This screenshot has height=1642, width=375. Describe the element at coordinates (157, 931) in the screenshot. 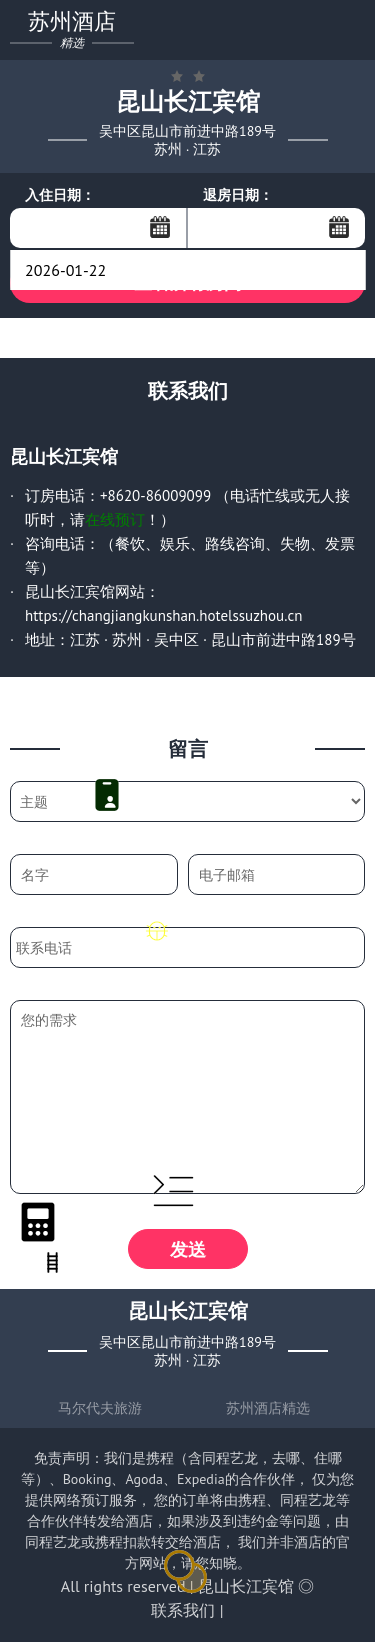

I see `report a bug or issue` at that location.